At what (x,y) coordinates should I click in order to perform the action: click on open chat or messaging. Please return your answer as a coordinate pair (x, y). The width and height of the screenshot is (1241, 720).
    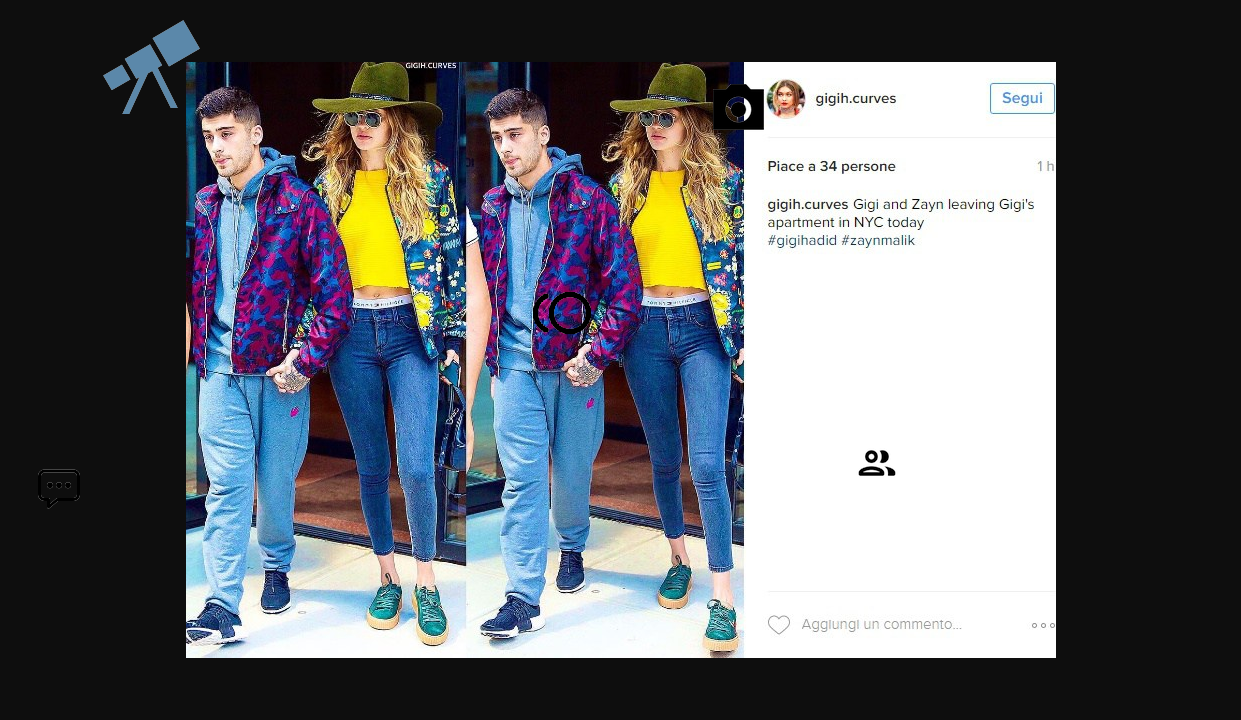
    Looking at the image, I should click on (59, 489).